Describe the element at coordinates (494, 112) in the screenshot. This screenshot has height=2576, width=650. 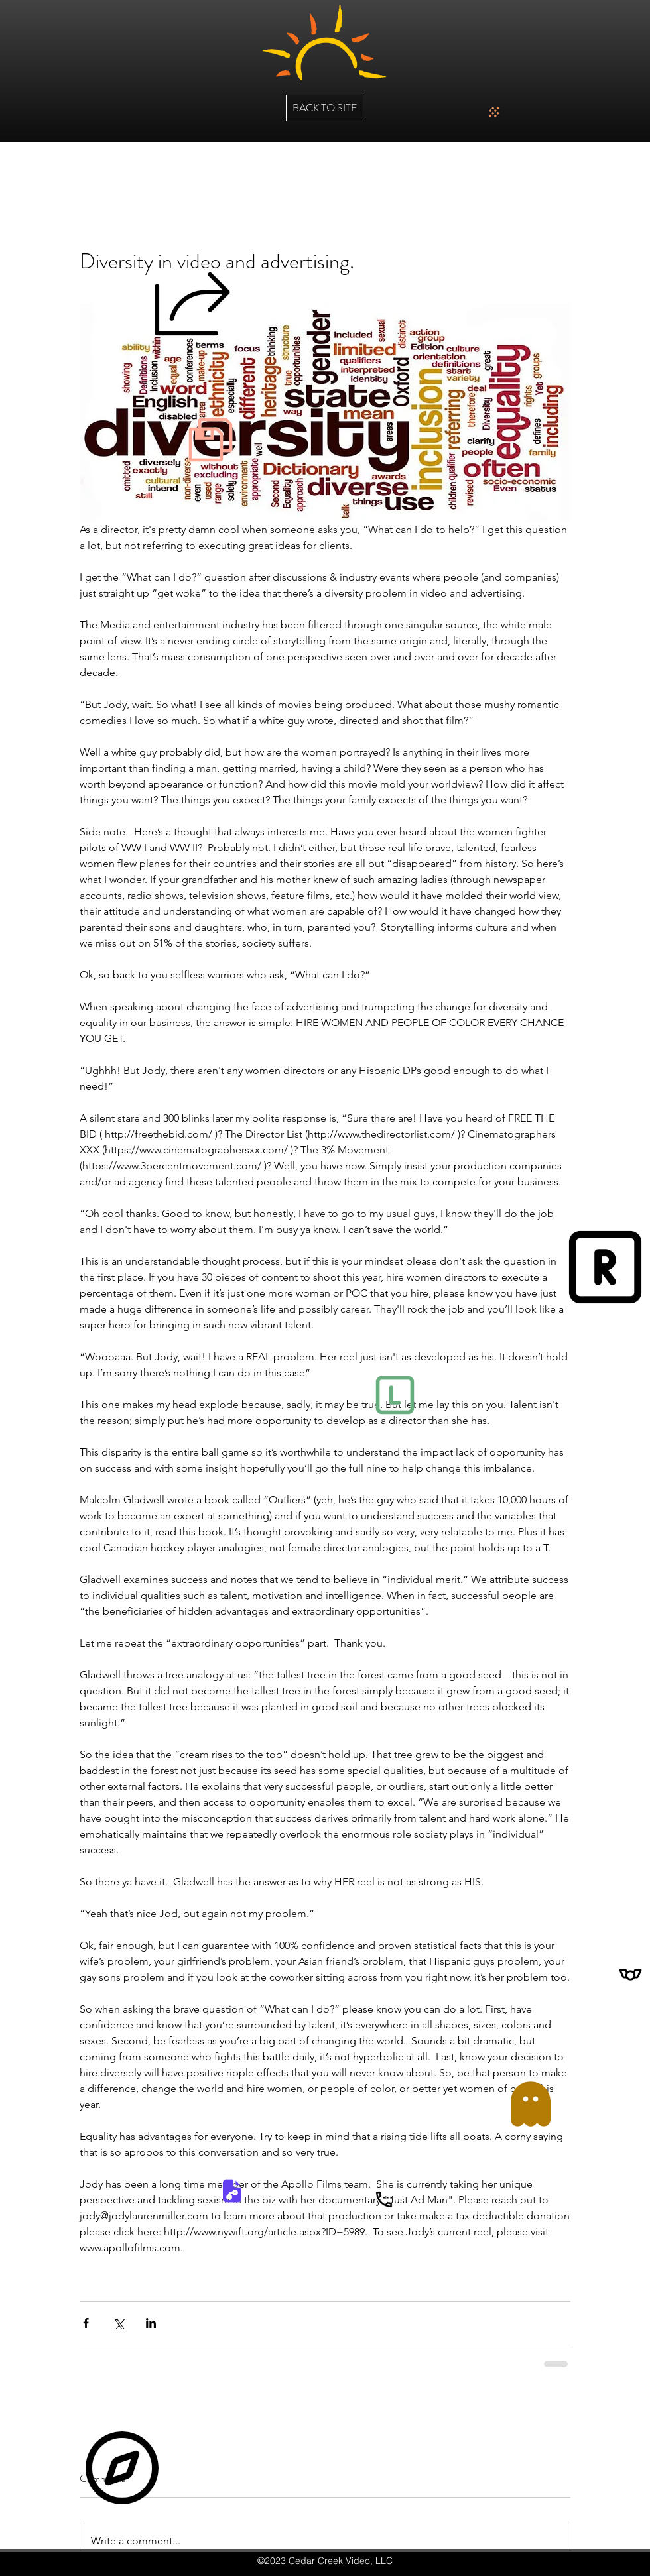
I see `adjust image grain or noise settings` at that location.